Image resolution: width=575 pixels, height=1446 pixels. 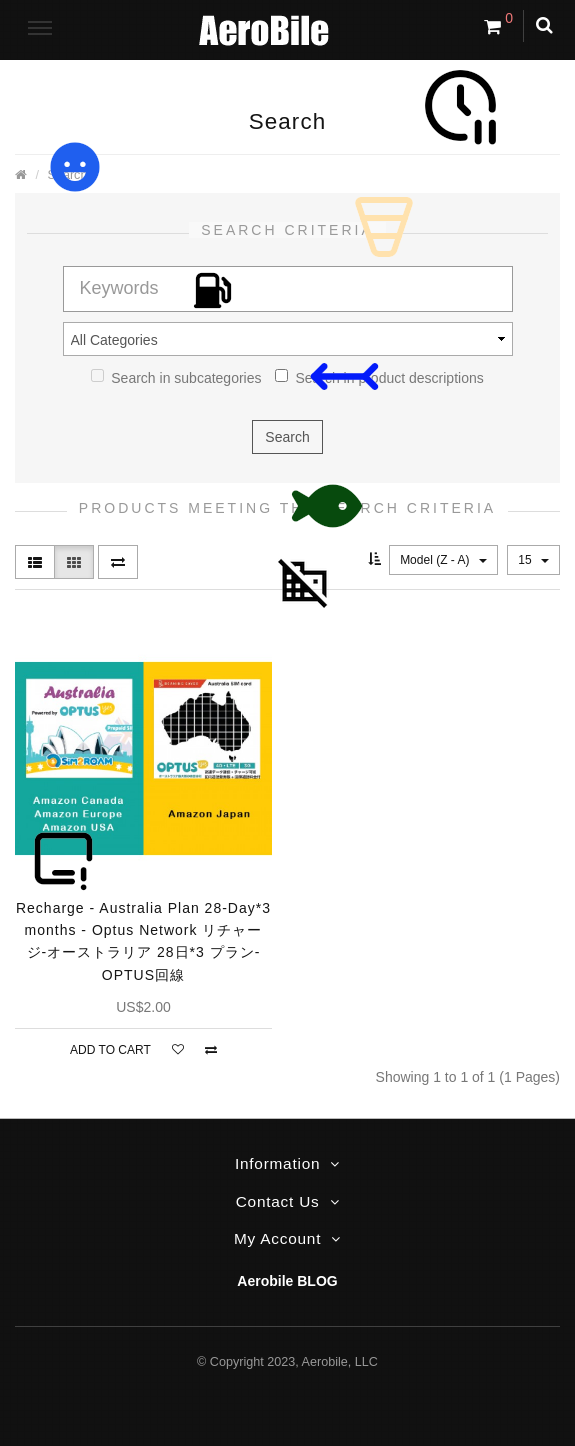 What do you see at coordinates (304, 581) in the screenshot?
I see `indicates a website or domain is unavailable` at bounding box center [304, 581].